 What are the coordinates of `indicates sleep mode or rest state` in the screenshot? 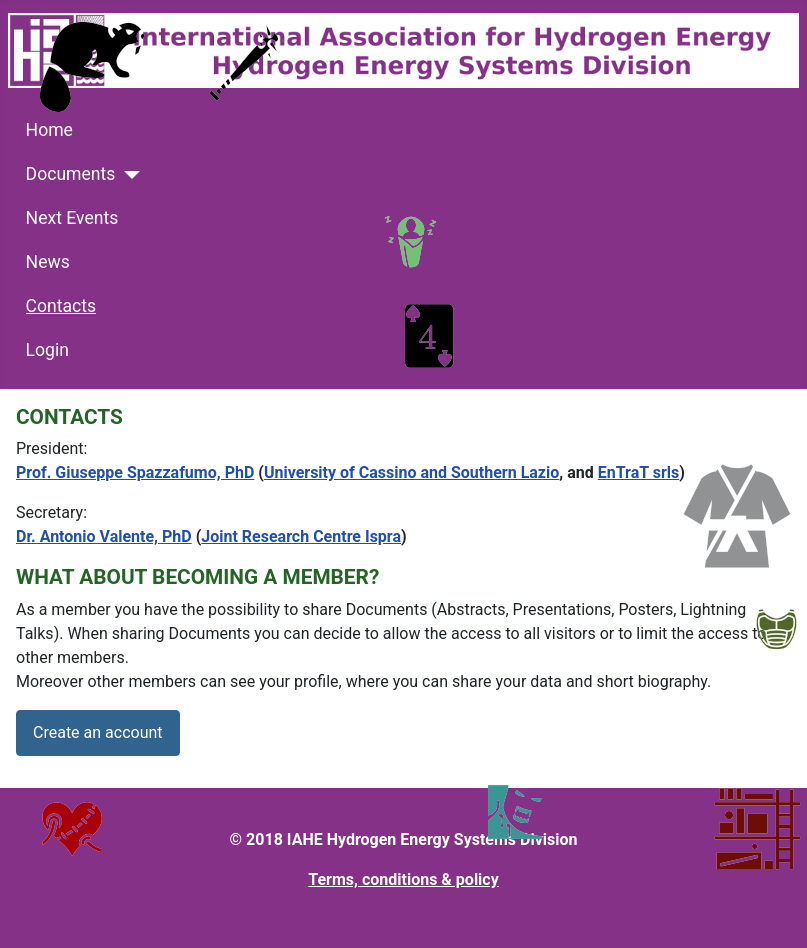 It's located at (411, 242).